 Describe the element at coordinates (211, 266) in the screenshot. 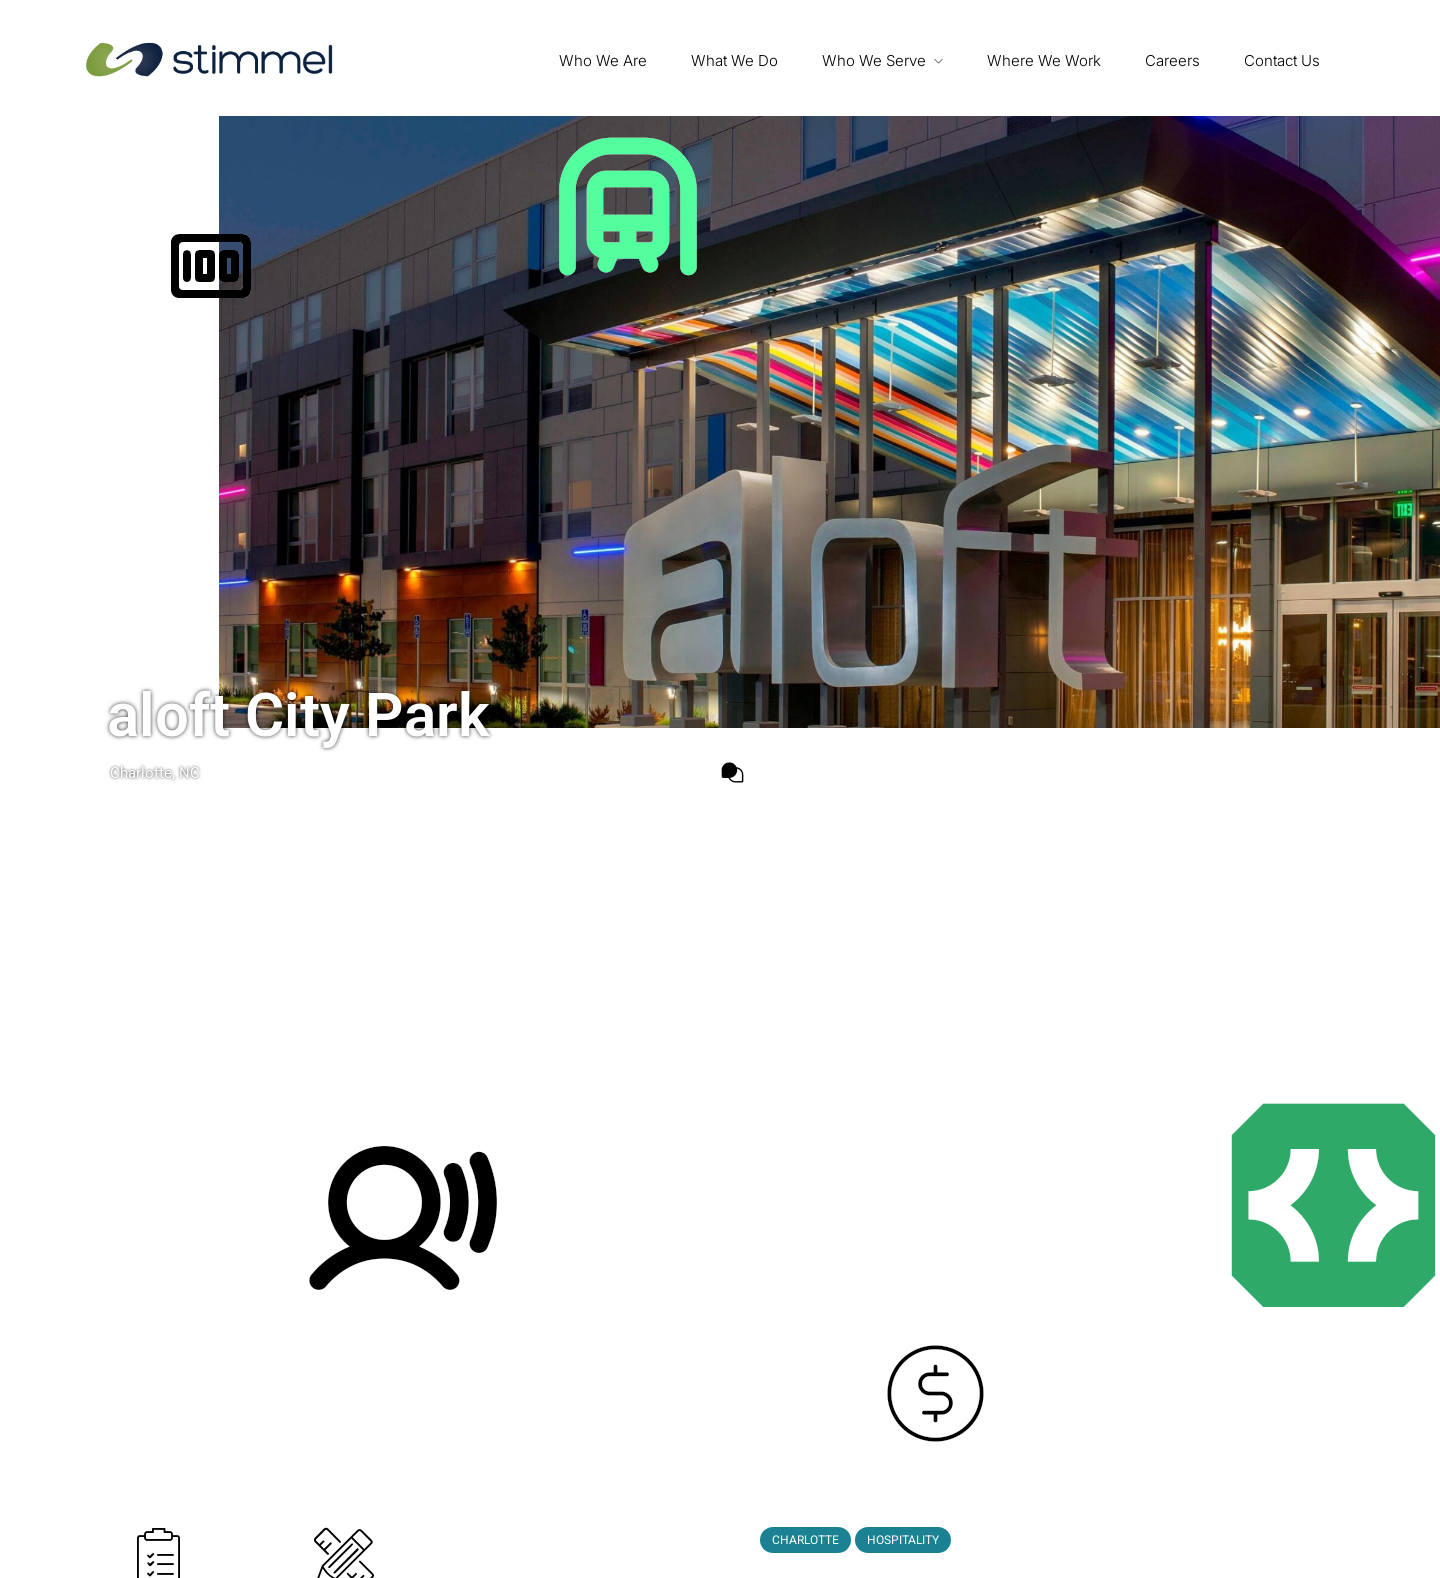

I see `view currency or payment options` at that location.